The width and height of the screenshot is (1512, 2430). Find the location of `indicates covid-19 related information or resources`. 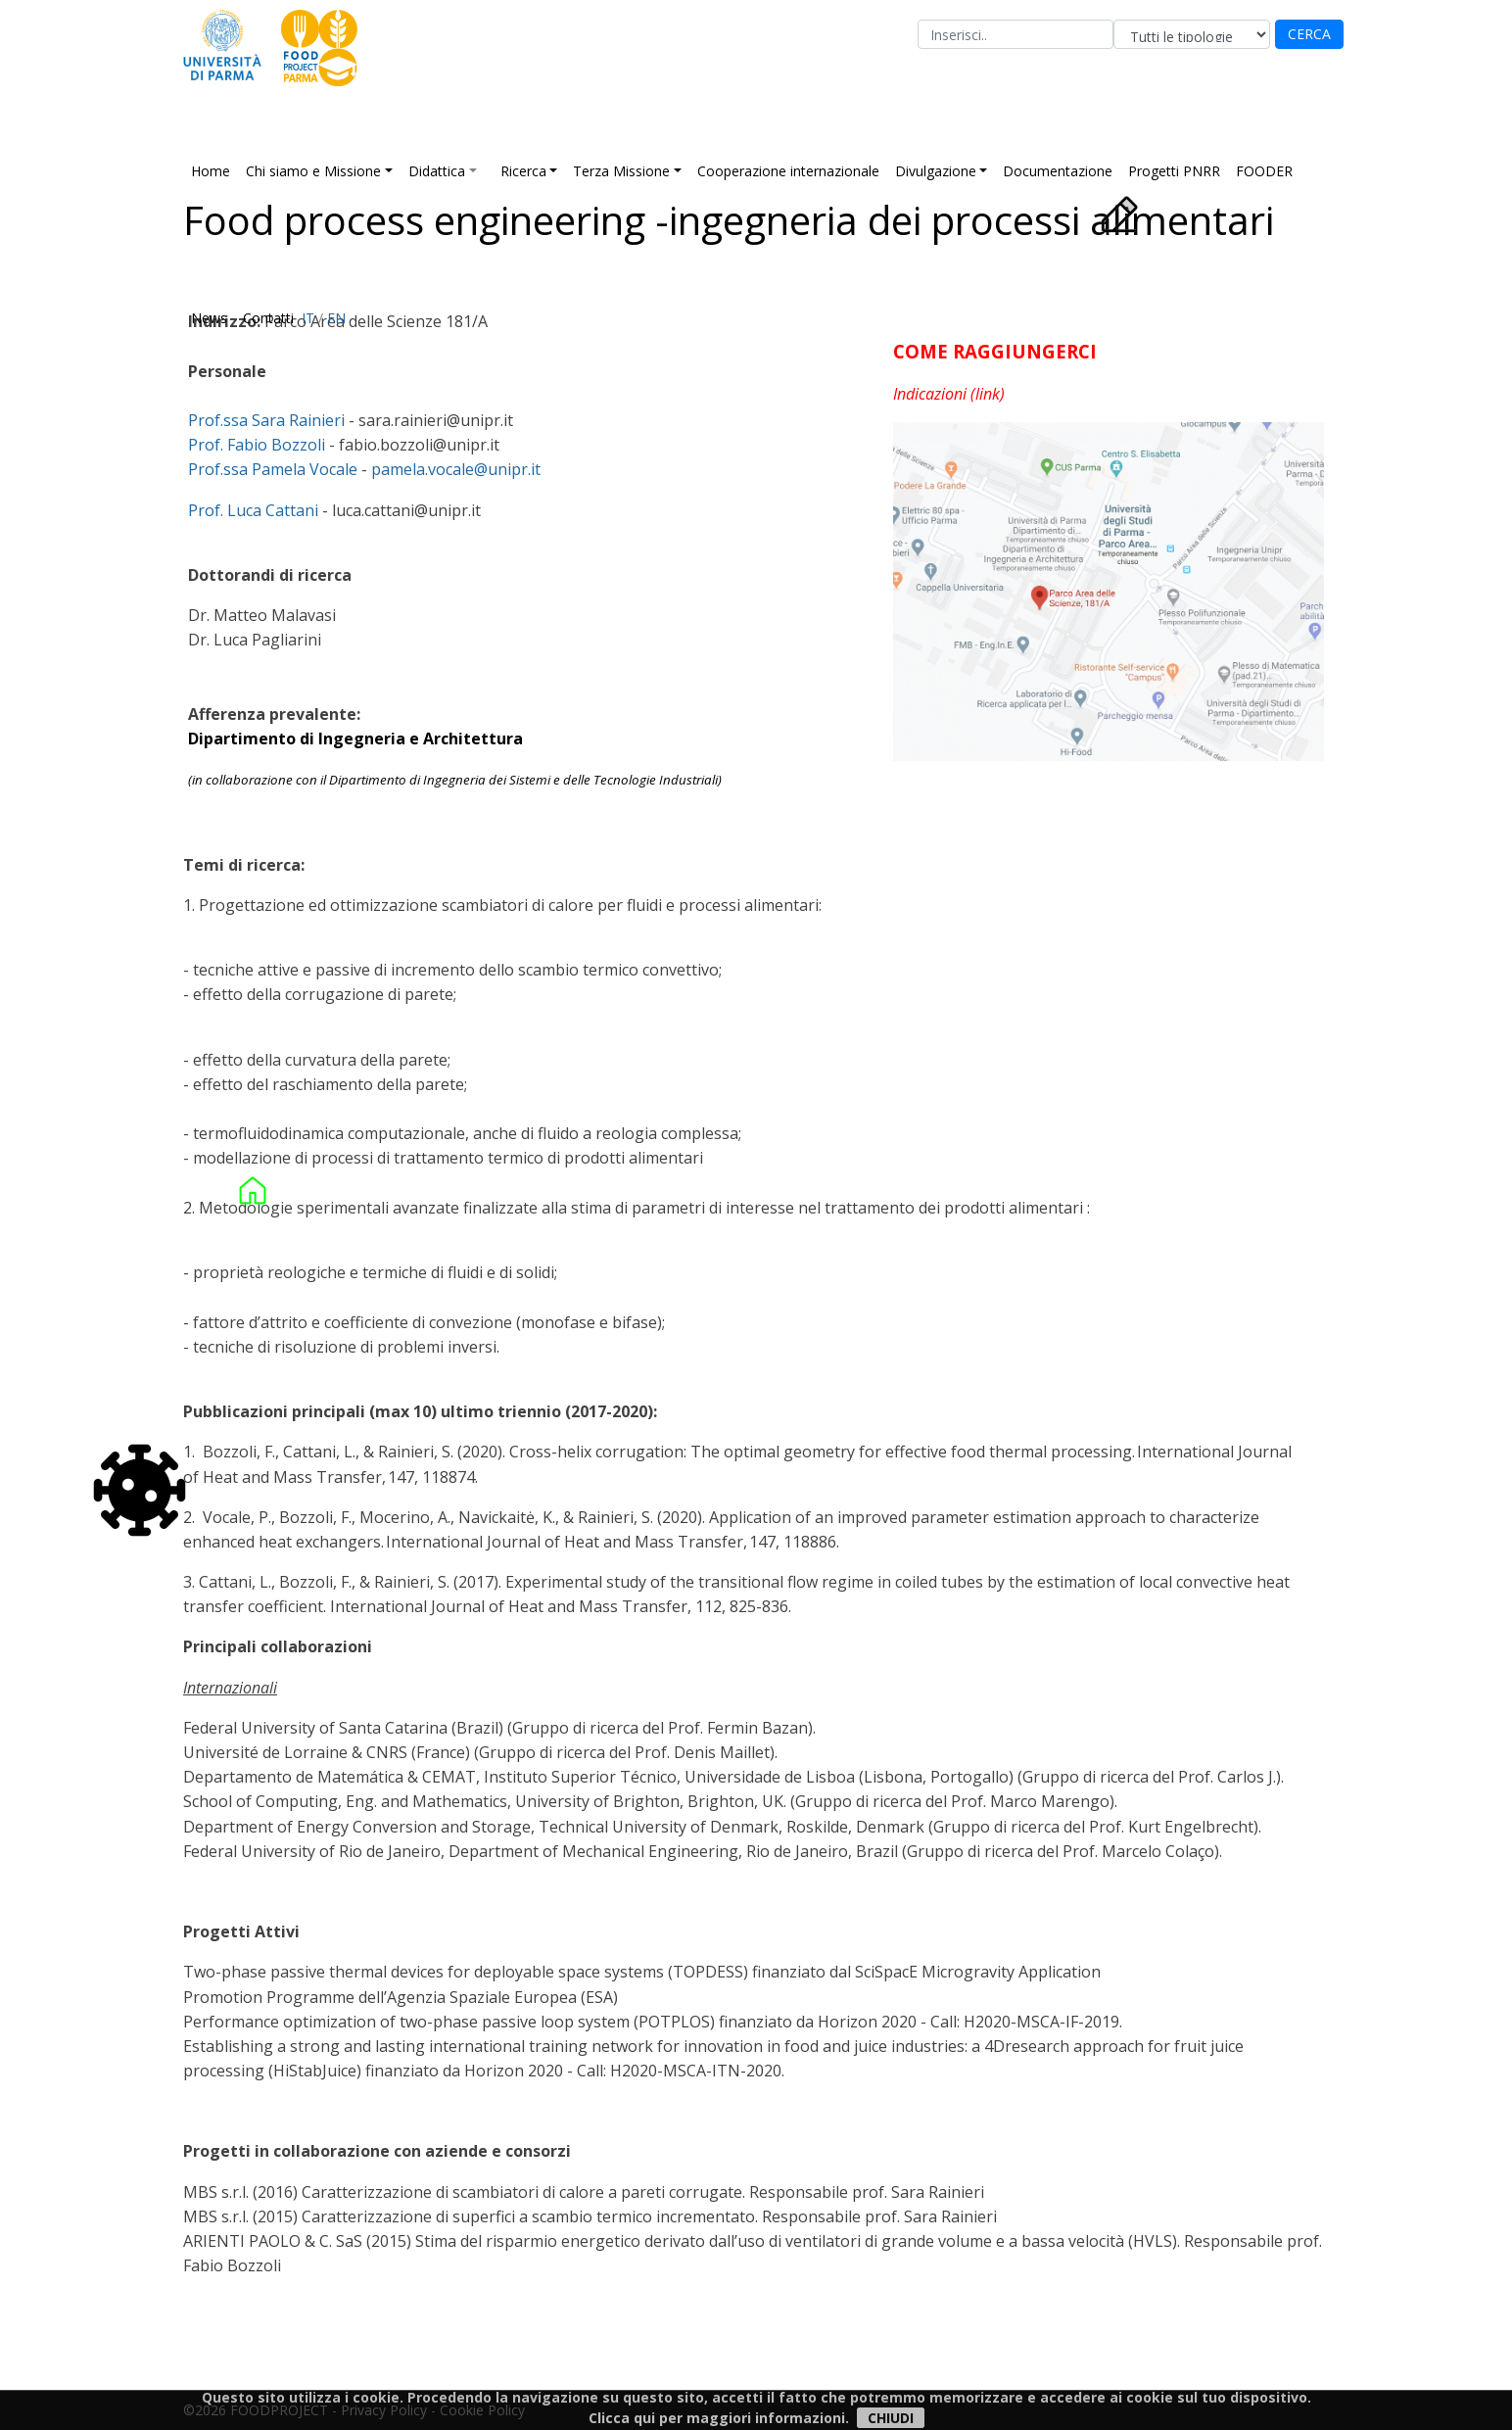

indicates covid-19 related information or resources is located at coordinates (139, 1490).